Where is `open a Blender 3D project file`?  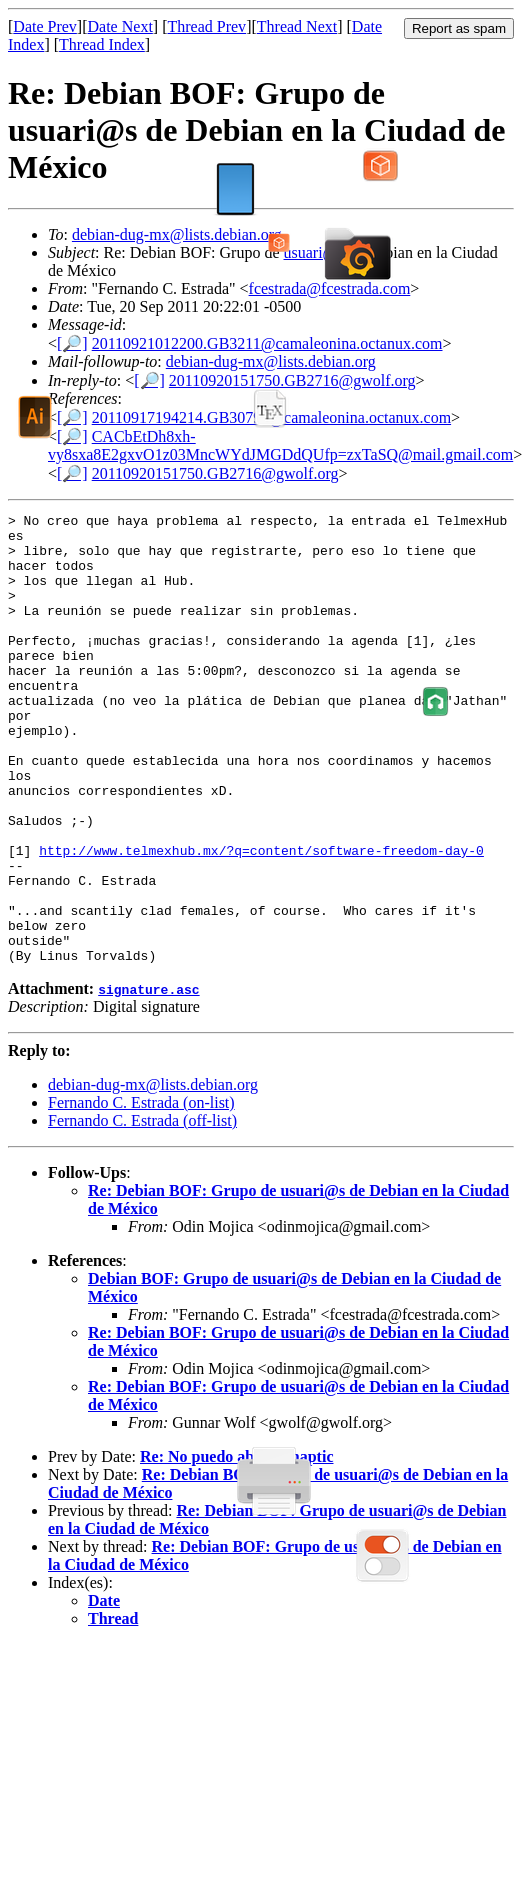 open a Blender 3D project file is located at coordinates (279, 242).